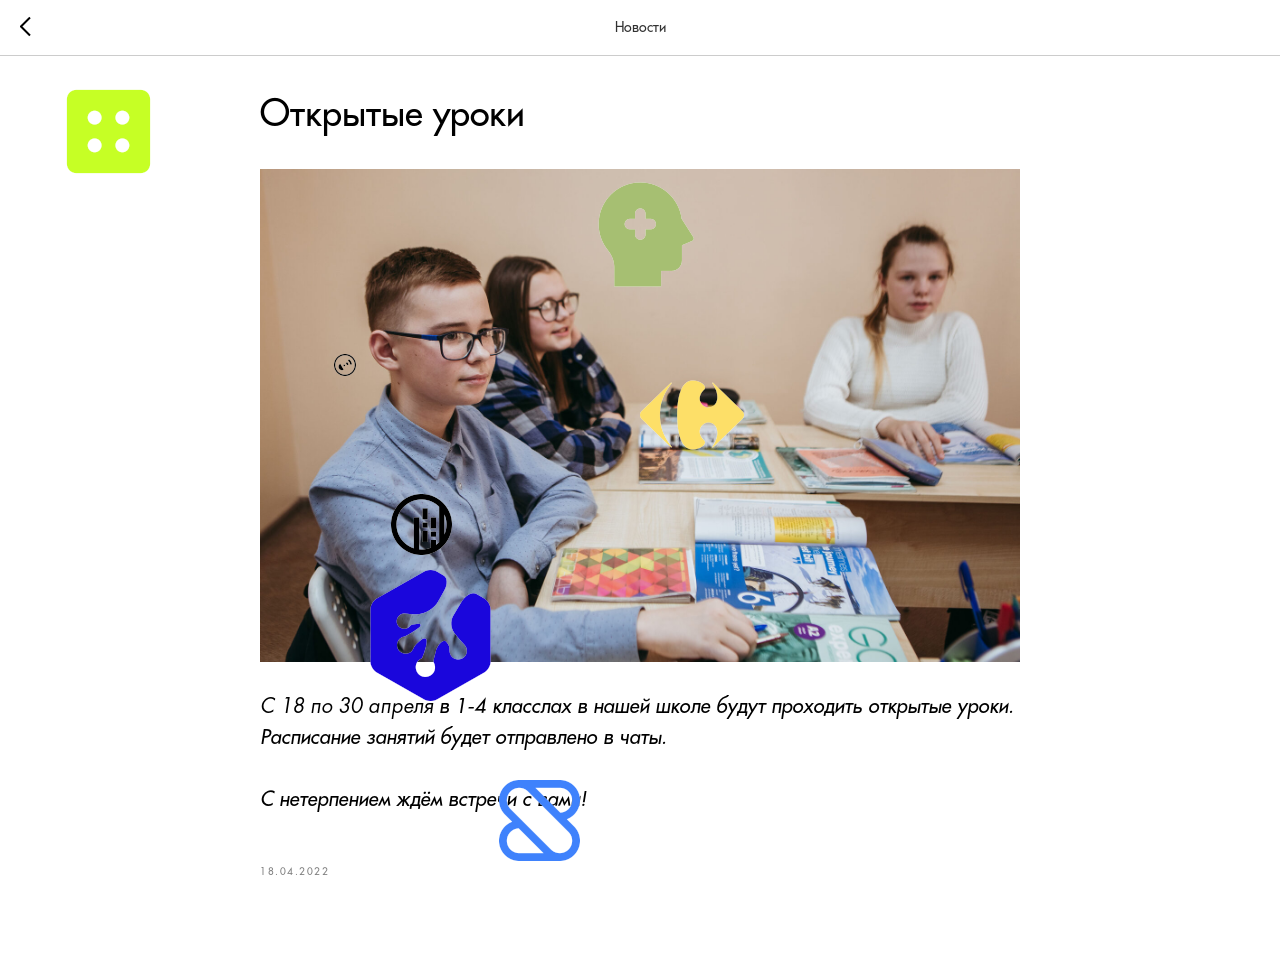 The image size is (1280, 972). I want to click on open the Shortcut project management app, so click(539, 820).